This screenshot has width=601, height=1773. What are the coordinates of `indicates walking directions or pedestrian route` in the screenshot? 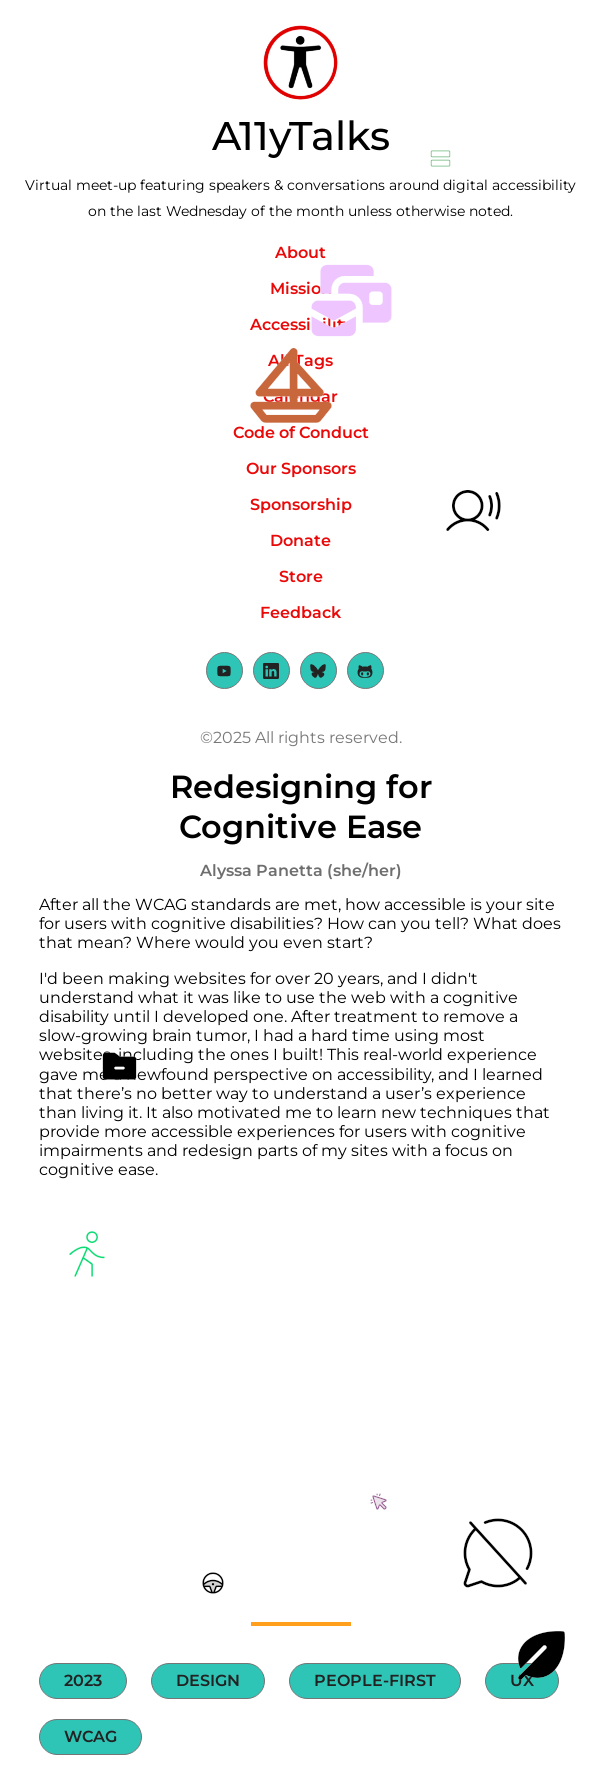 It's located at (87, 1254).